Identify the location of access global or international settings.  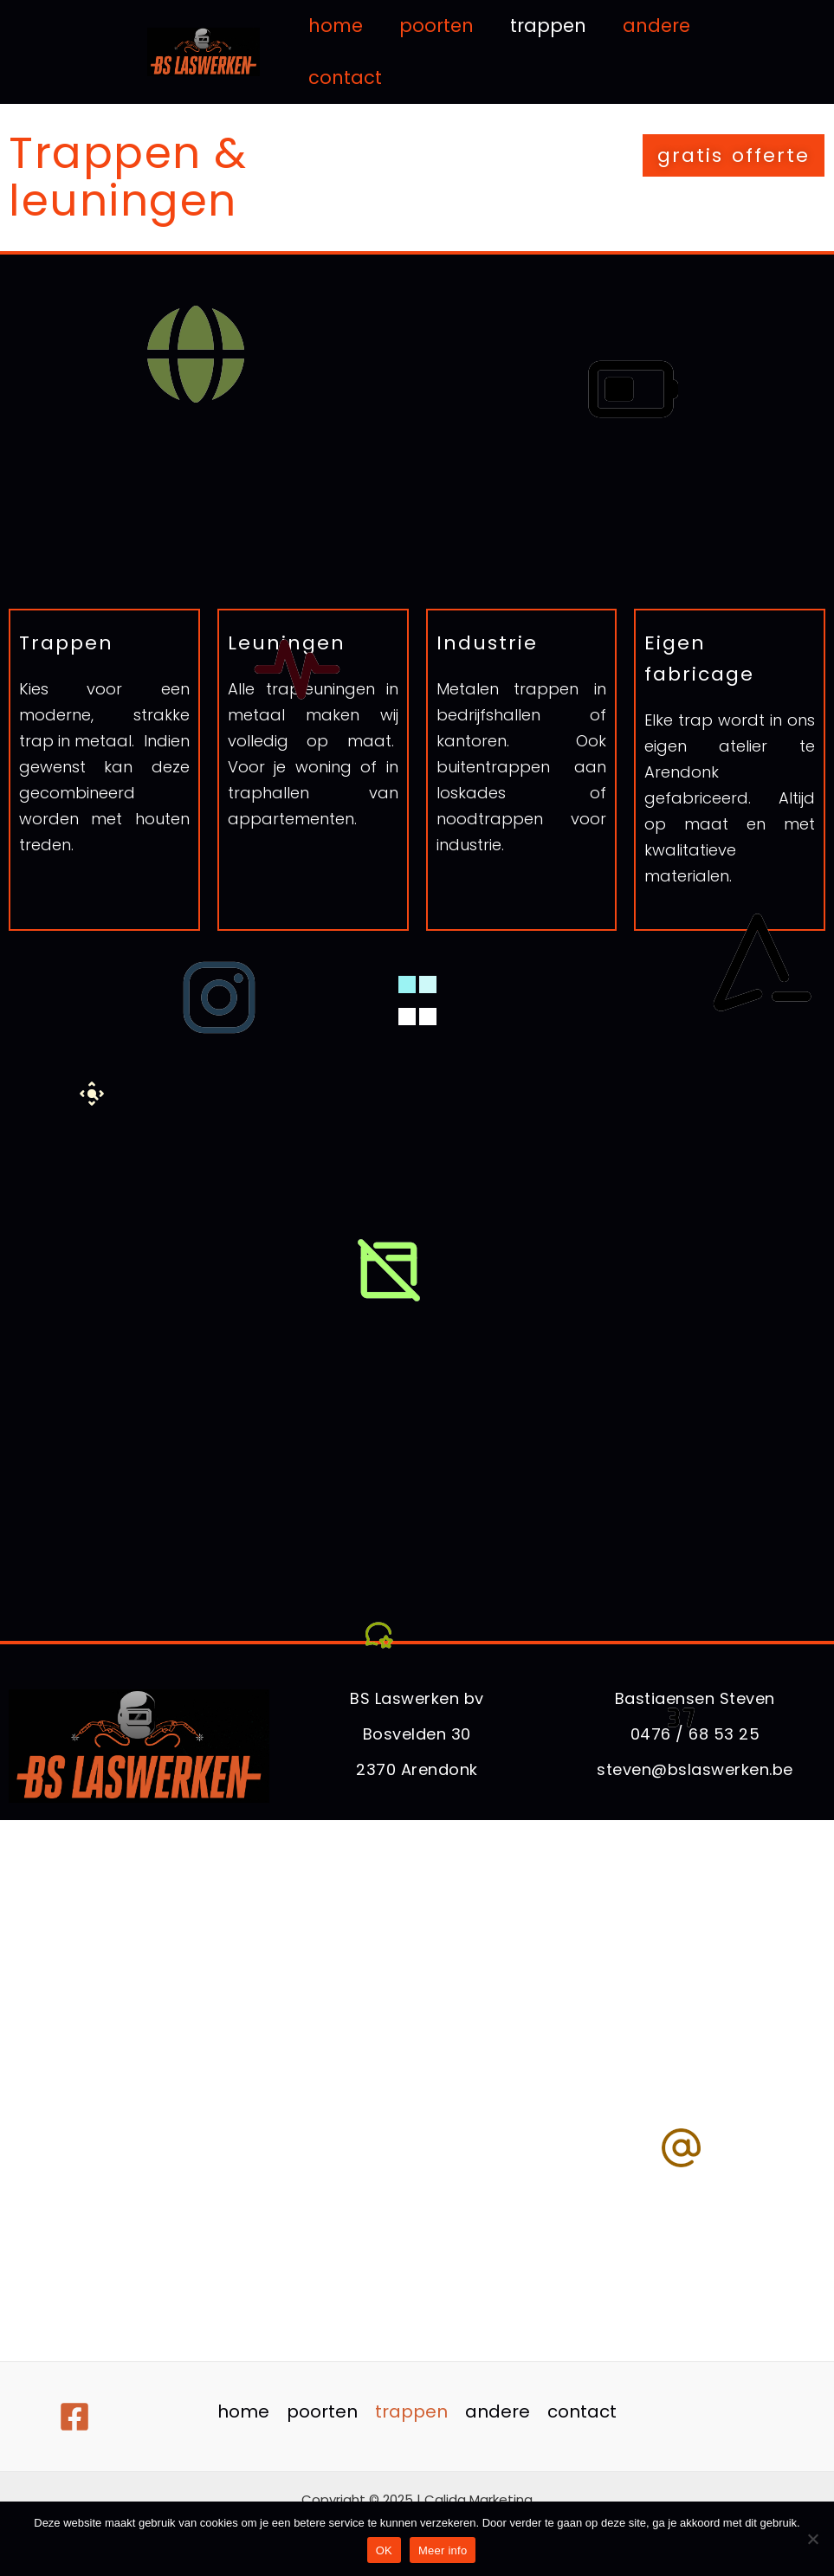
(196, 354).